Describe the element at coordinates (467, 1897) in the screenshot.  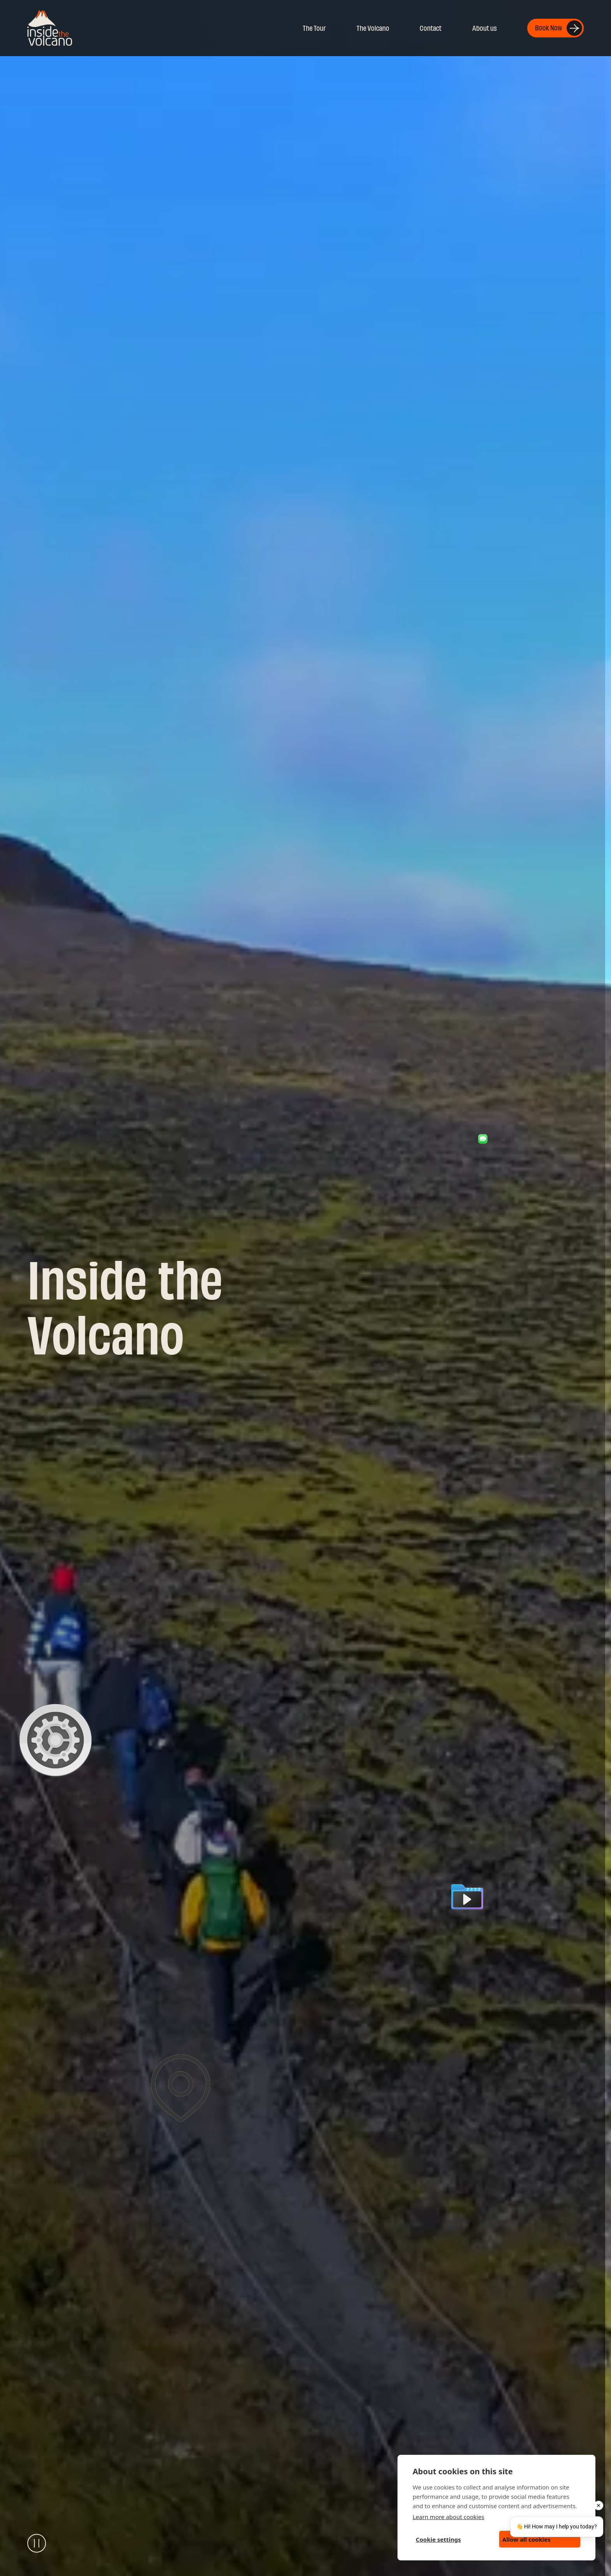
I see `open your movies folder` at that location.